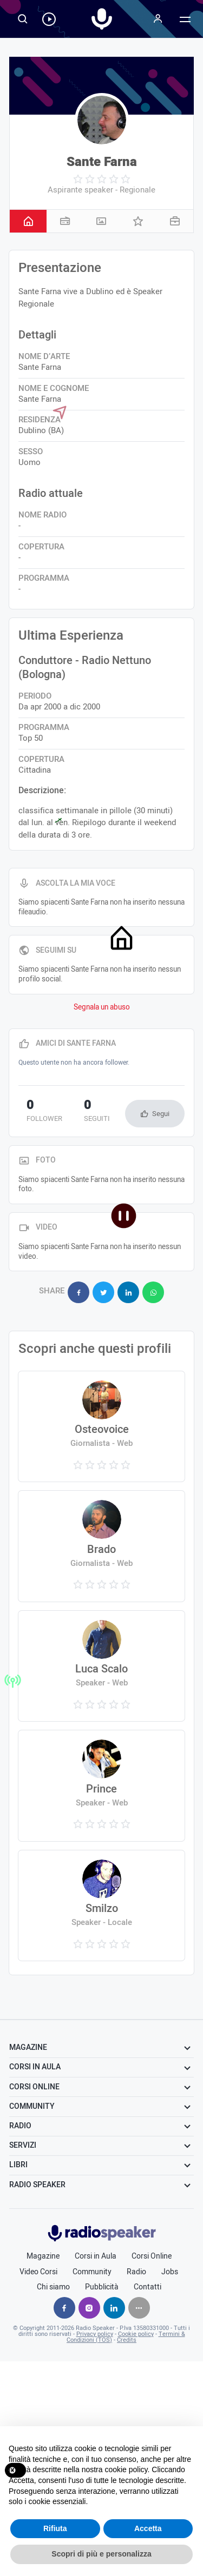 The image size is (203, 2576). What do you see at coordinates (58, 820) in the screenshot?
I see `indicates maldivian rufiyaa currency` at bounding box center [58, 820].